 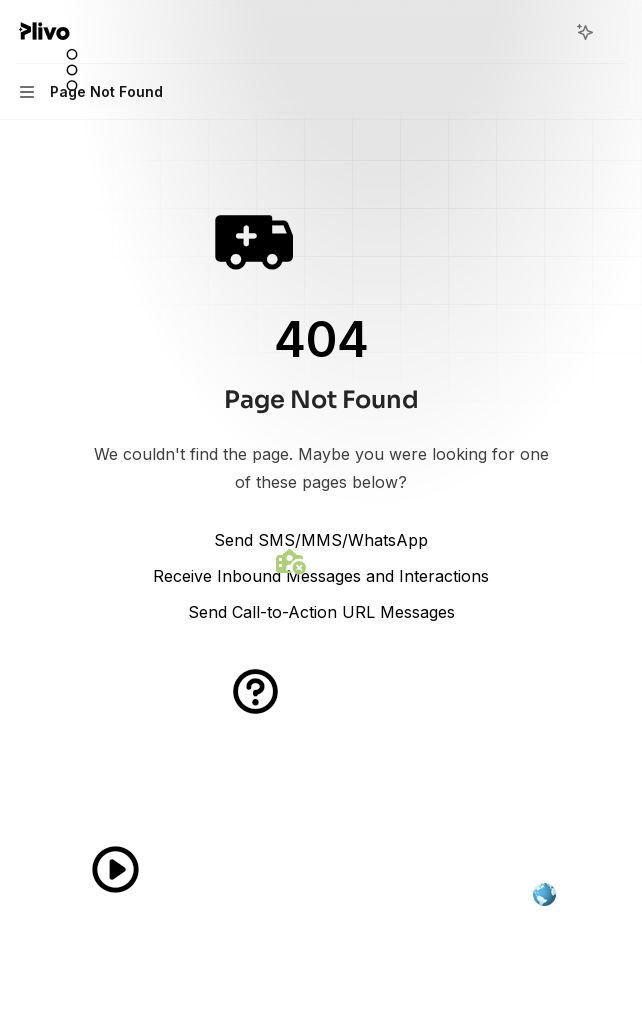 I want to click on request emergency medical services, so click(x=251, y=238).